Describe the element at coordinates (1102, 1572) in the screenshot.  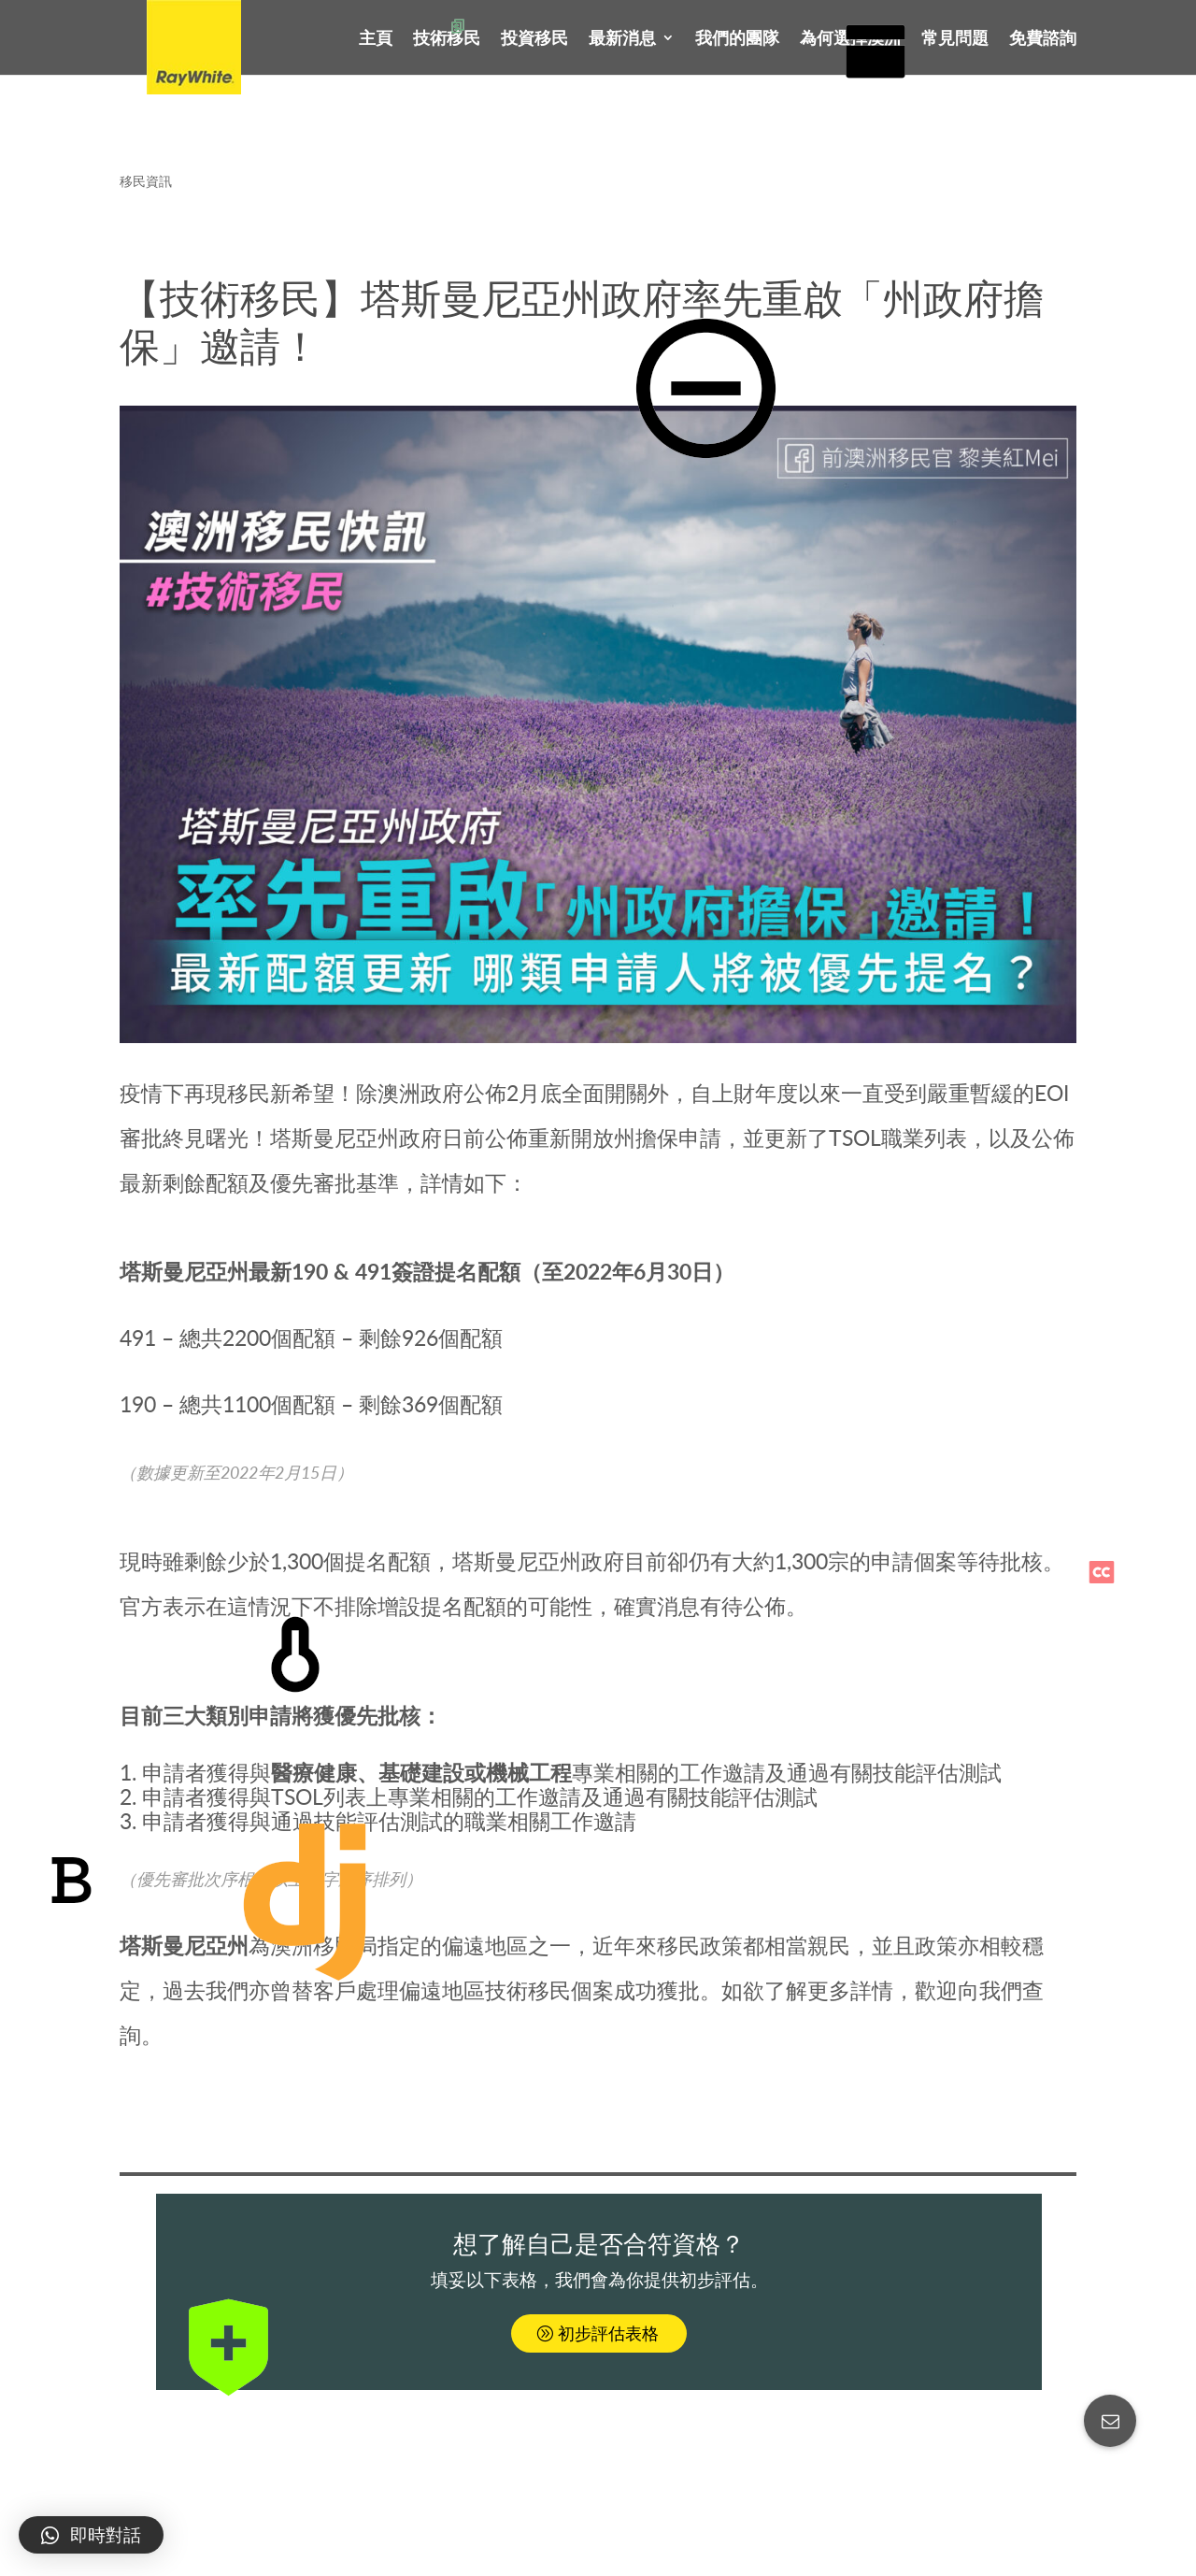
I see `enable closed captions for video content` at that location.